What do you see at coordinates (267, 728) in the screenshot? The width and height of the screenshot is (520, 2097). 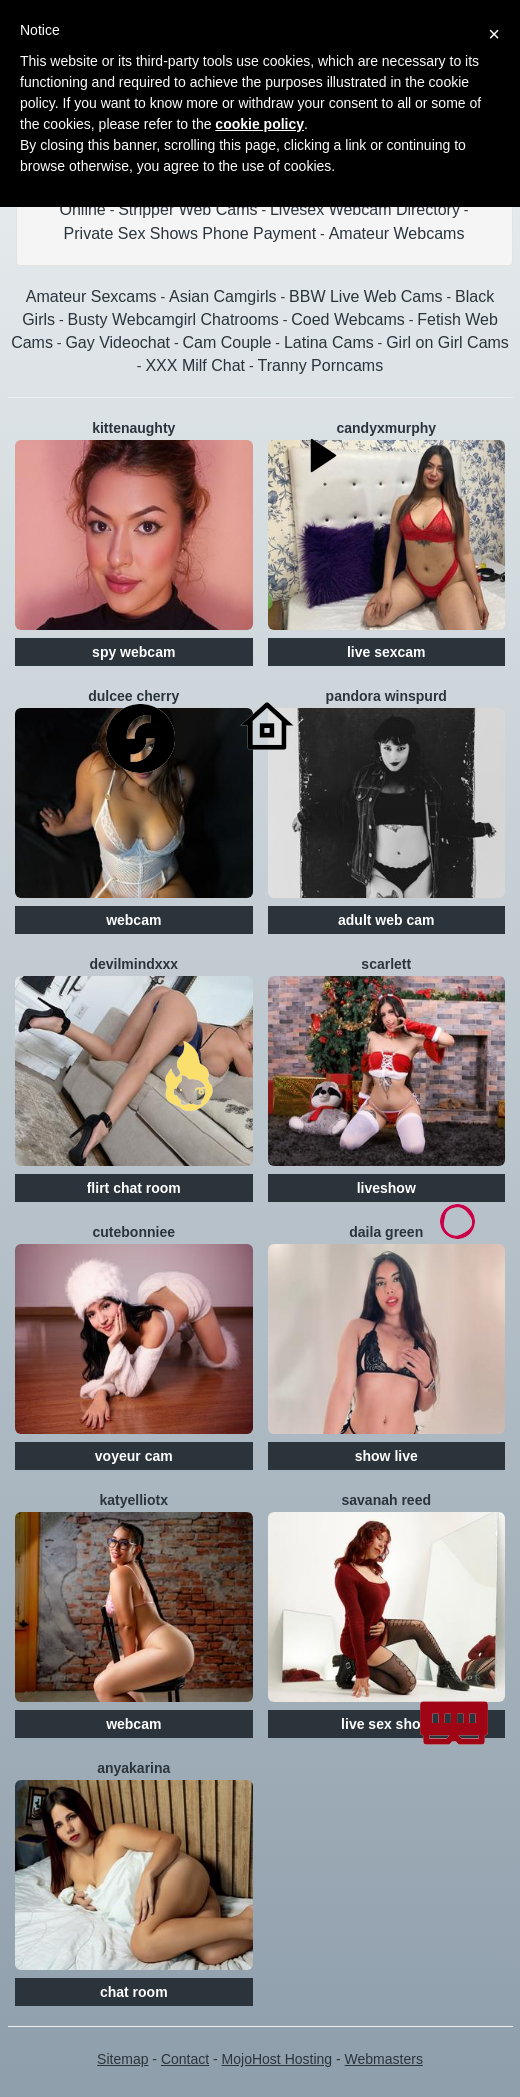 I see `navigate to home screen` at bounding box center [267, 728].